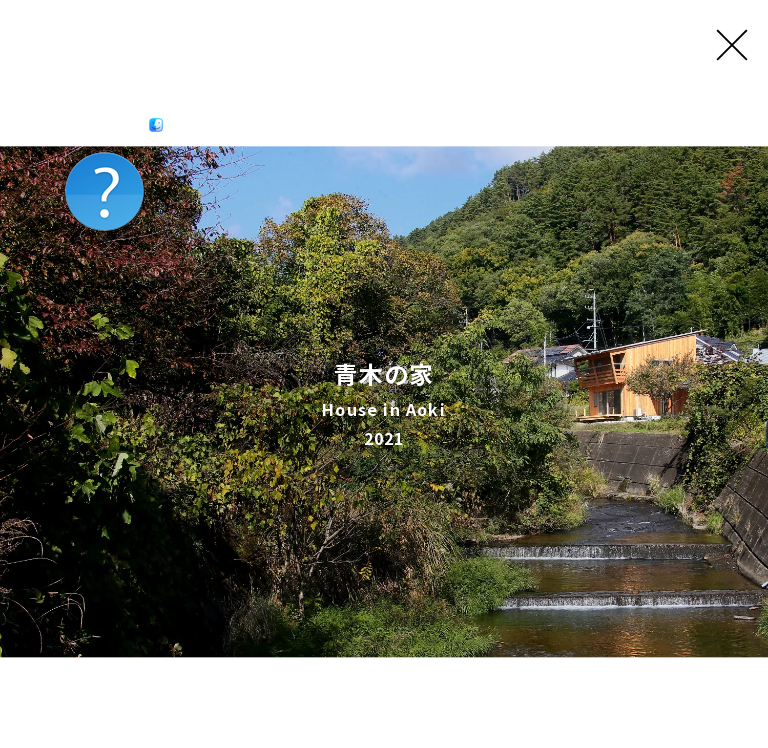  Describe the element at coordinates (156, 125) in the screenshot. I see `open Finder to browse files and folders` at that location.